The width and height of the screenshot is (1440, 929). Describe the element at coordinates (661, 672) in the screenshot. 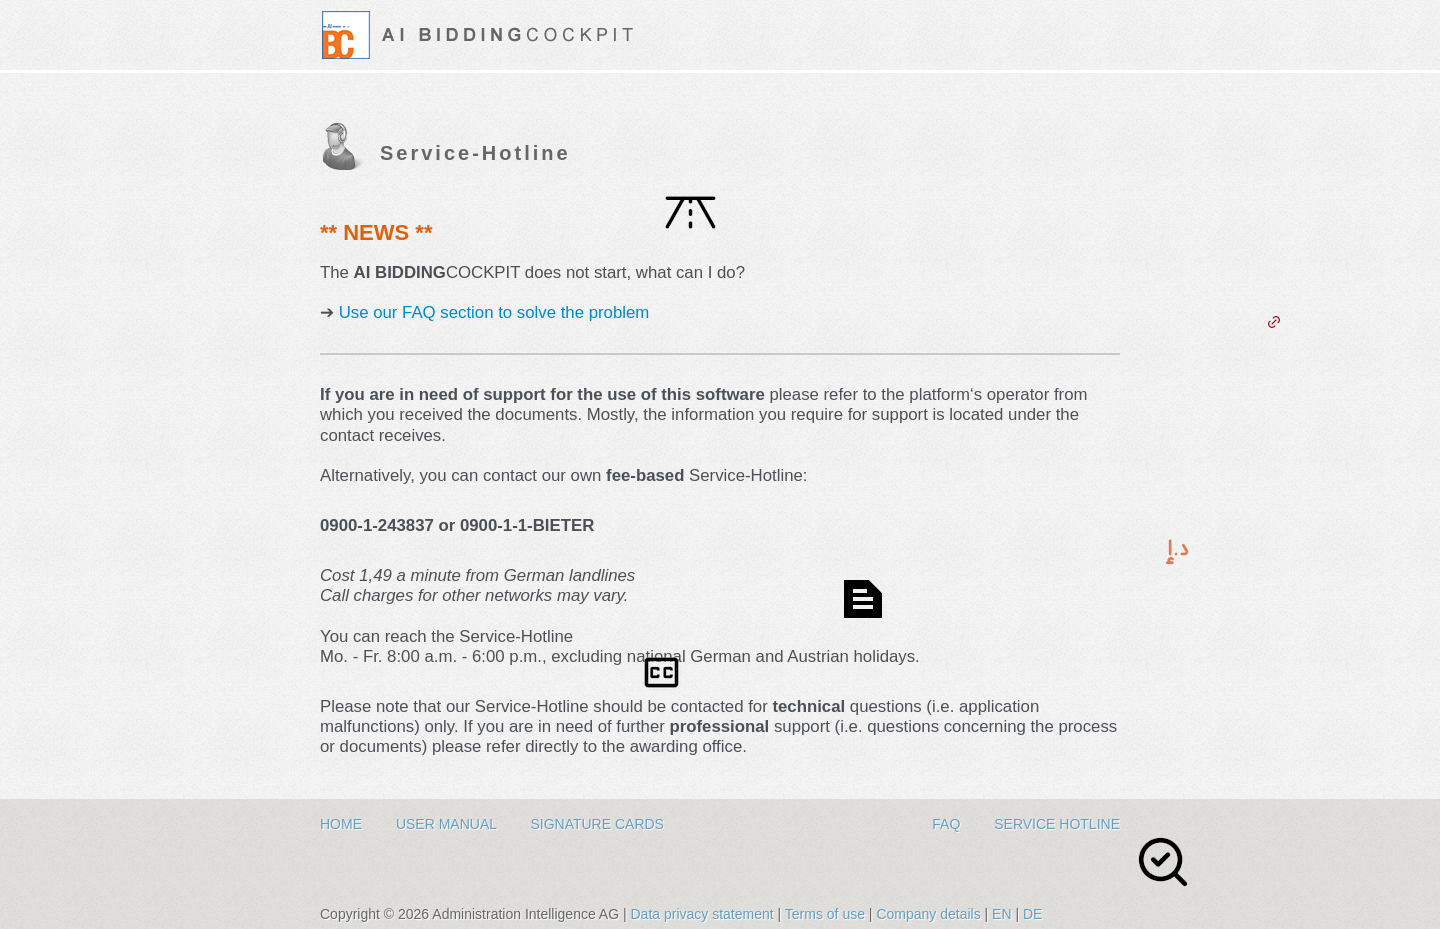

I see `enable closed captions for video content` at that location.